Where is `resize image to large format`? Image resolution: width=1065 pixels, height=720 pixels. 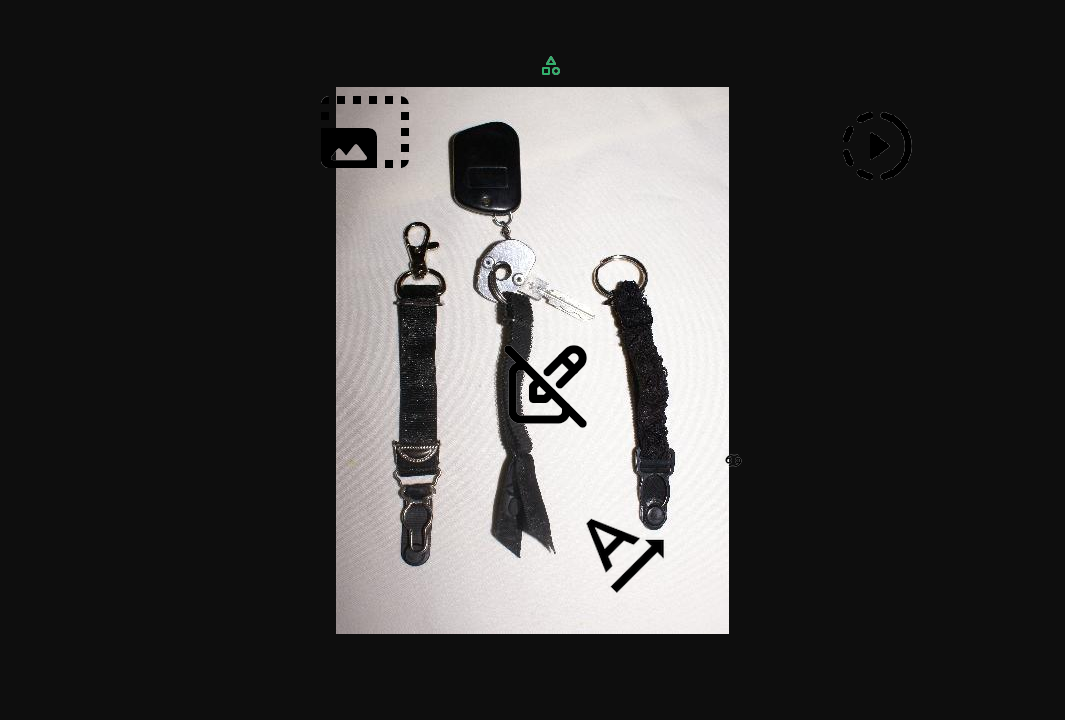 resize image to large format is located at coordinates (365, 132).